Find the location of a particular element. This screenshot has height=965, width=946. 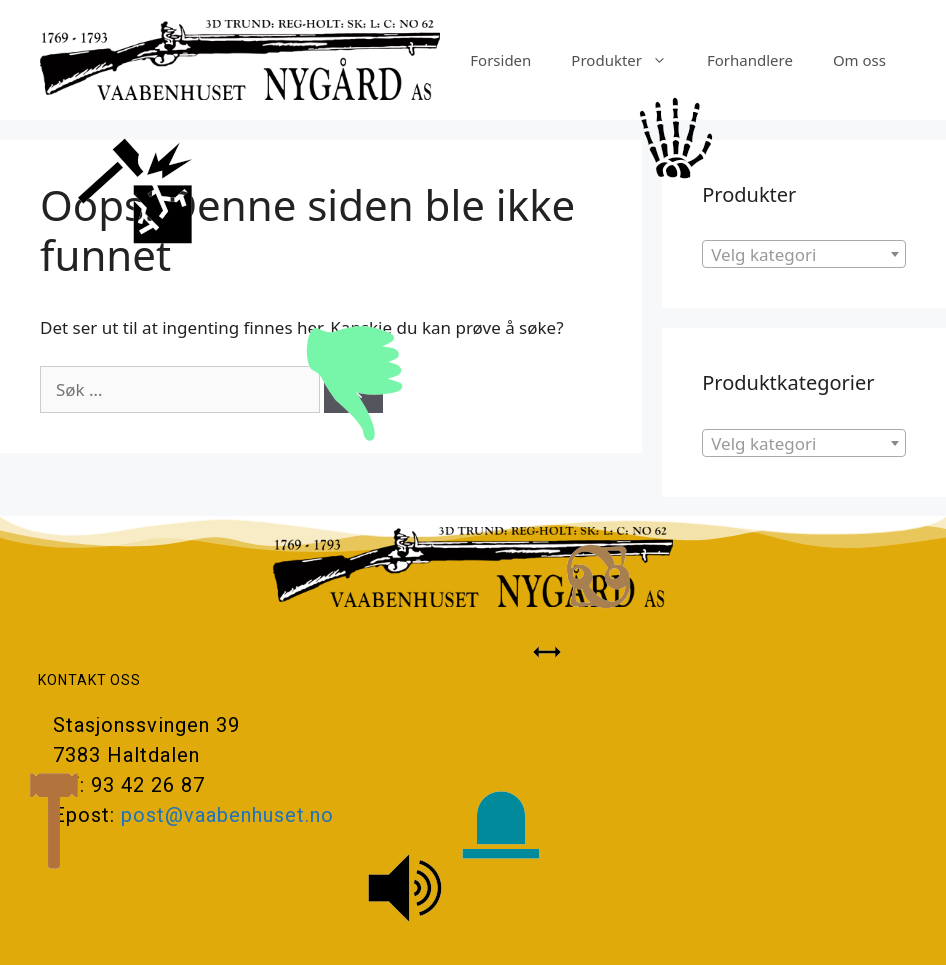

activate trample ability in a card game is located at coordinates (54, 821).